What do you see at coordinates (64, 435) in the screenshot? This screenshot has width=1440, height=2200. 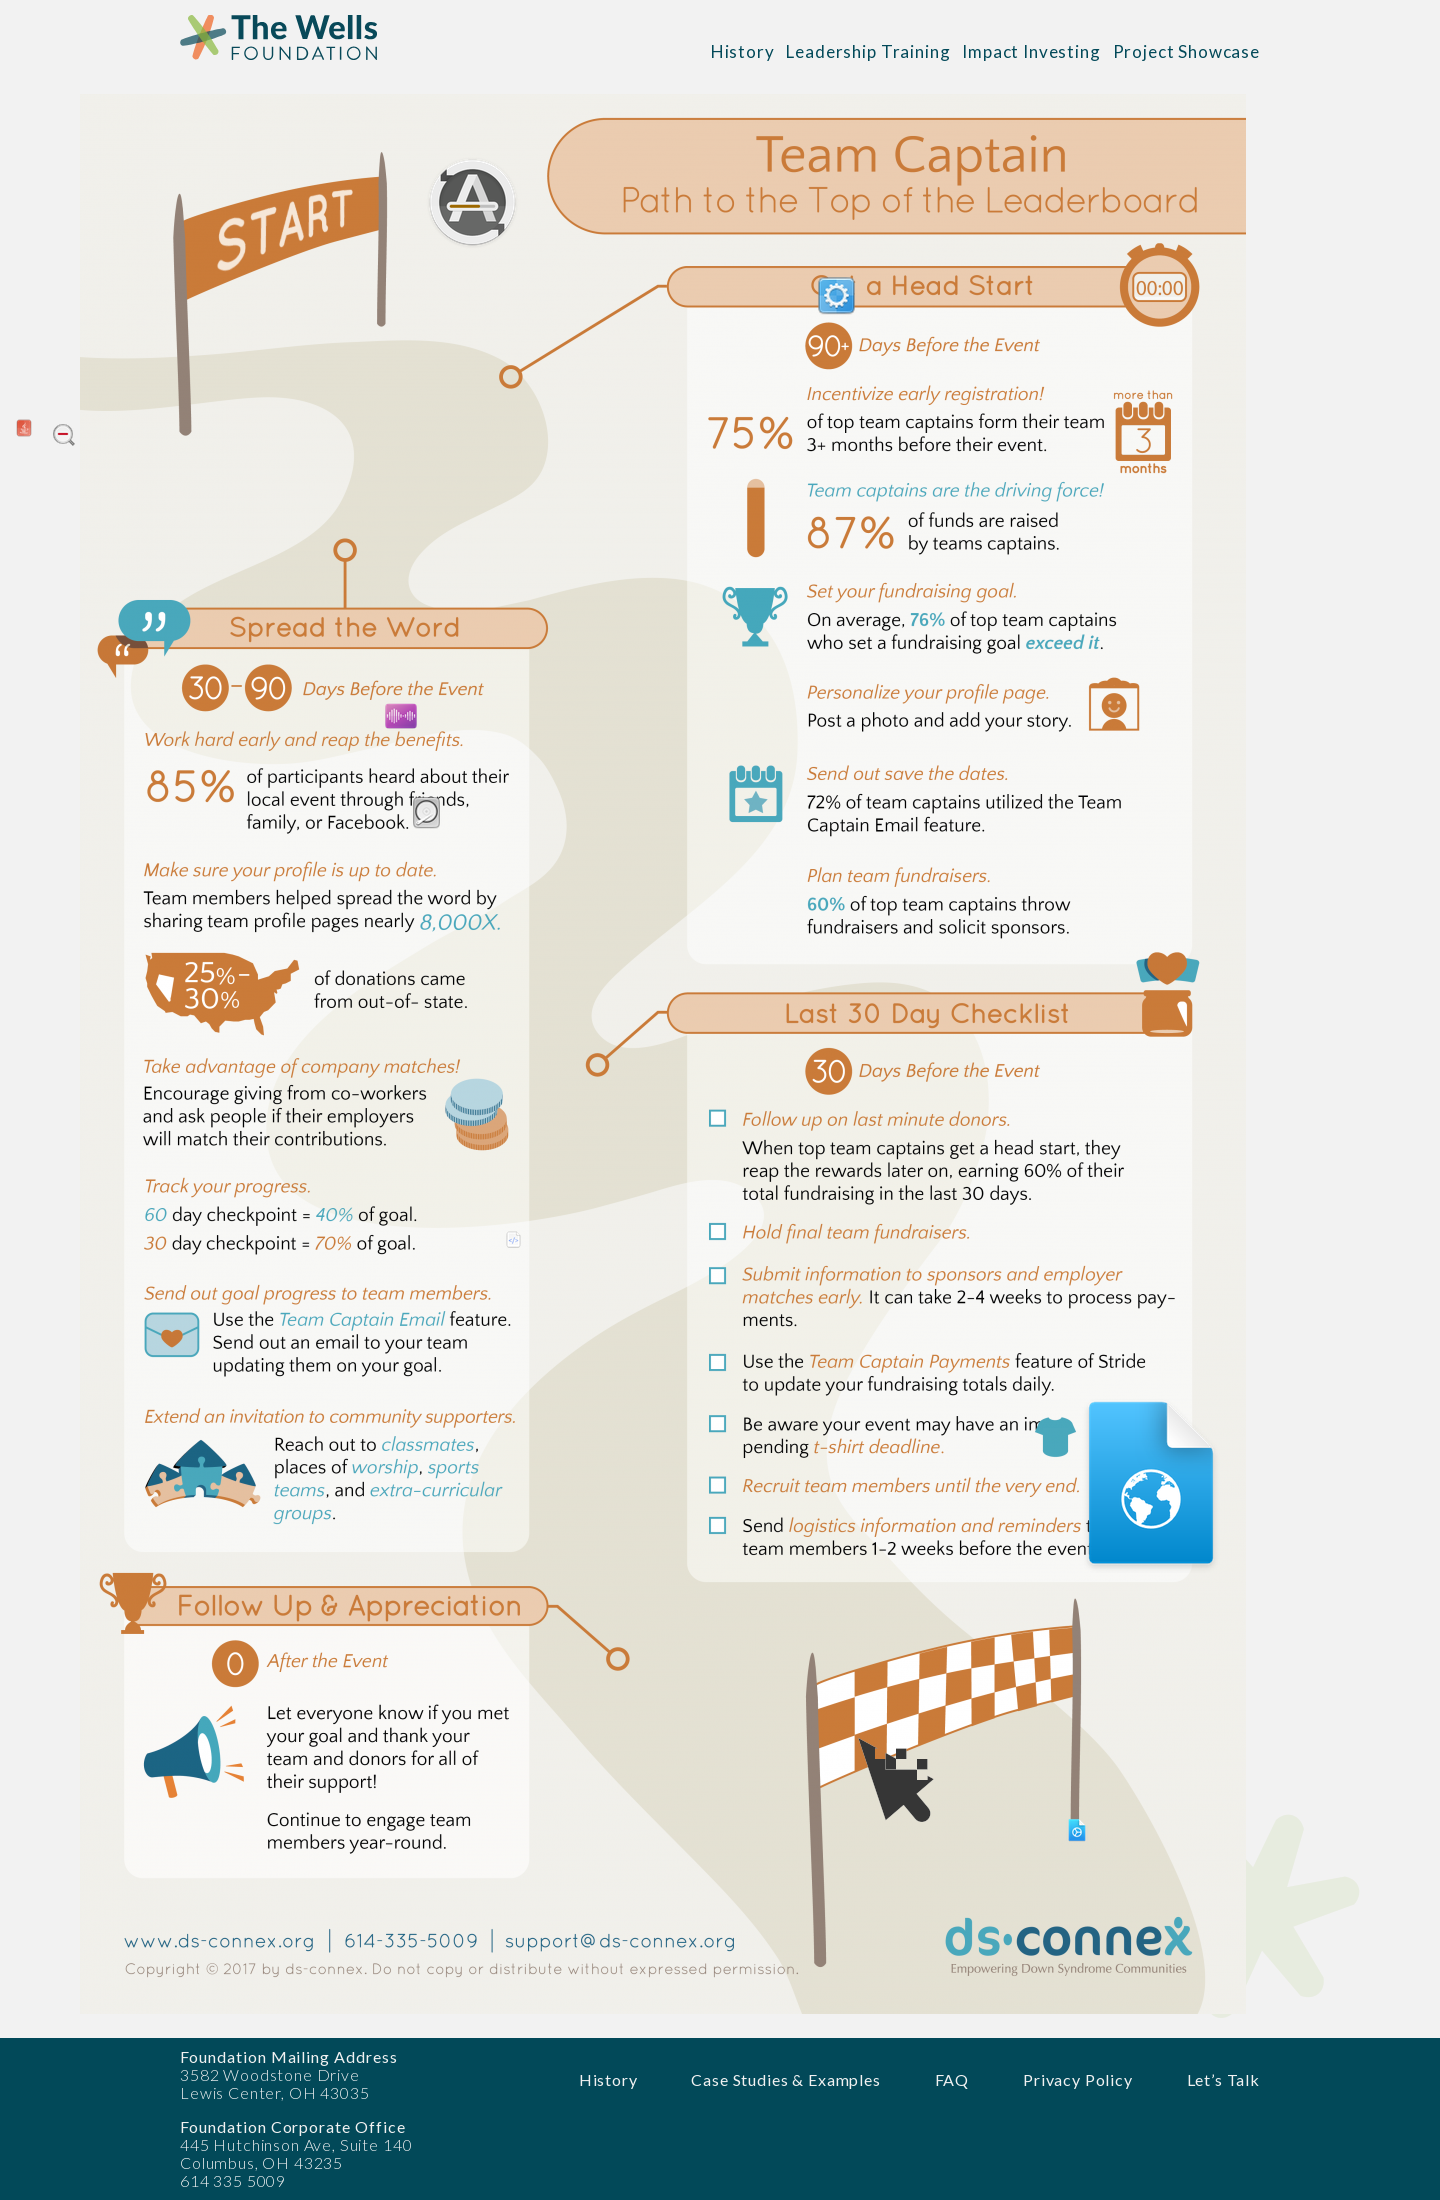 I see `zoom out of document view` at bounding box center [64, 435].